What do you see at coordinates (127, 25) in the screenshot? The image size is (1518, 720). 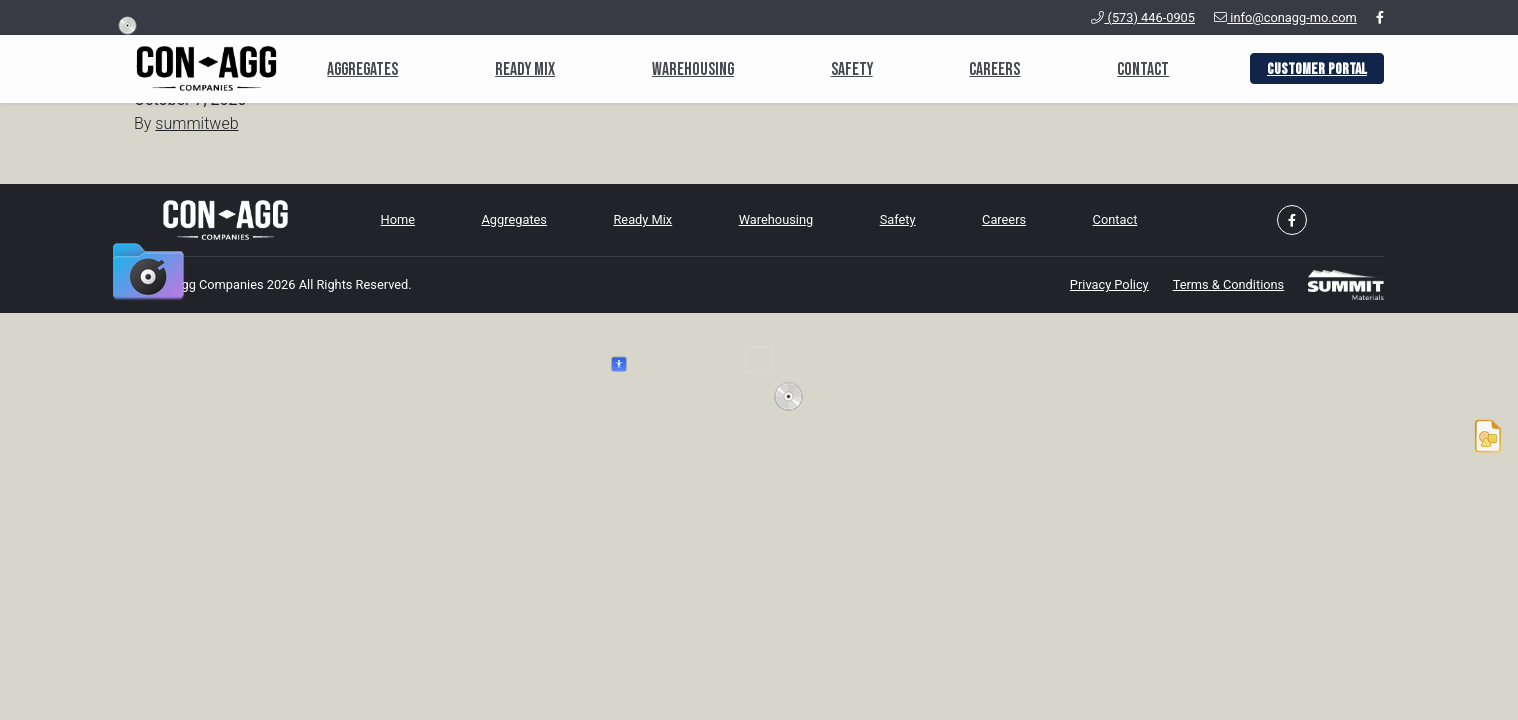 I see `indicates a rewritable CD drive or disc` at bounding box center [127, 25].